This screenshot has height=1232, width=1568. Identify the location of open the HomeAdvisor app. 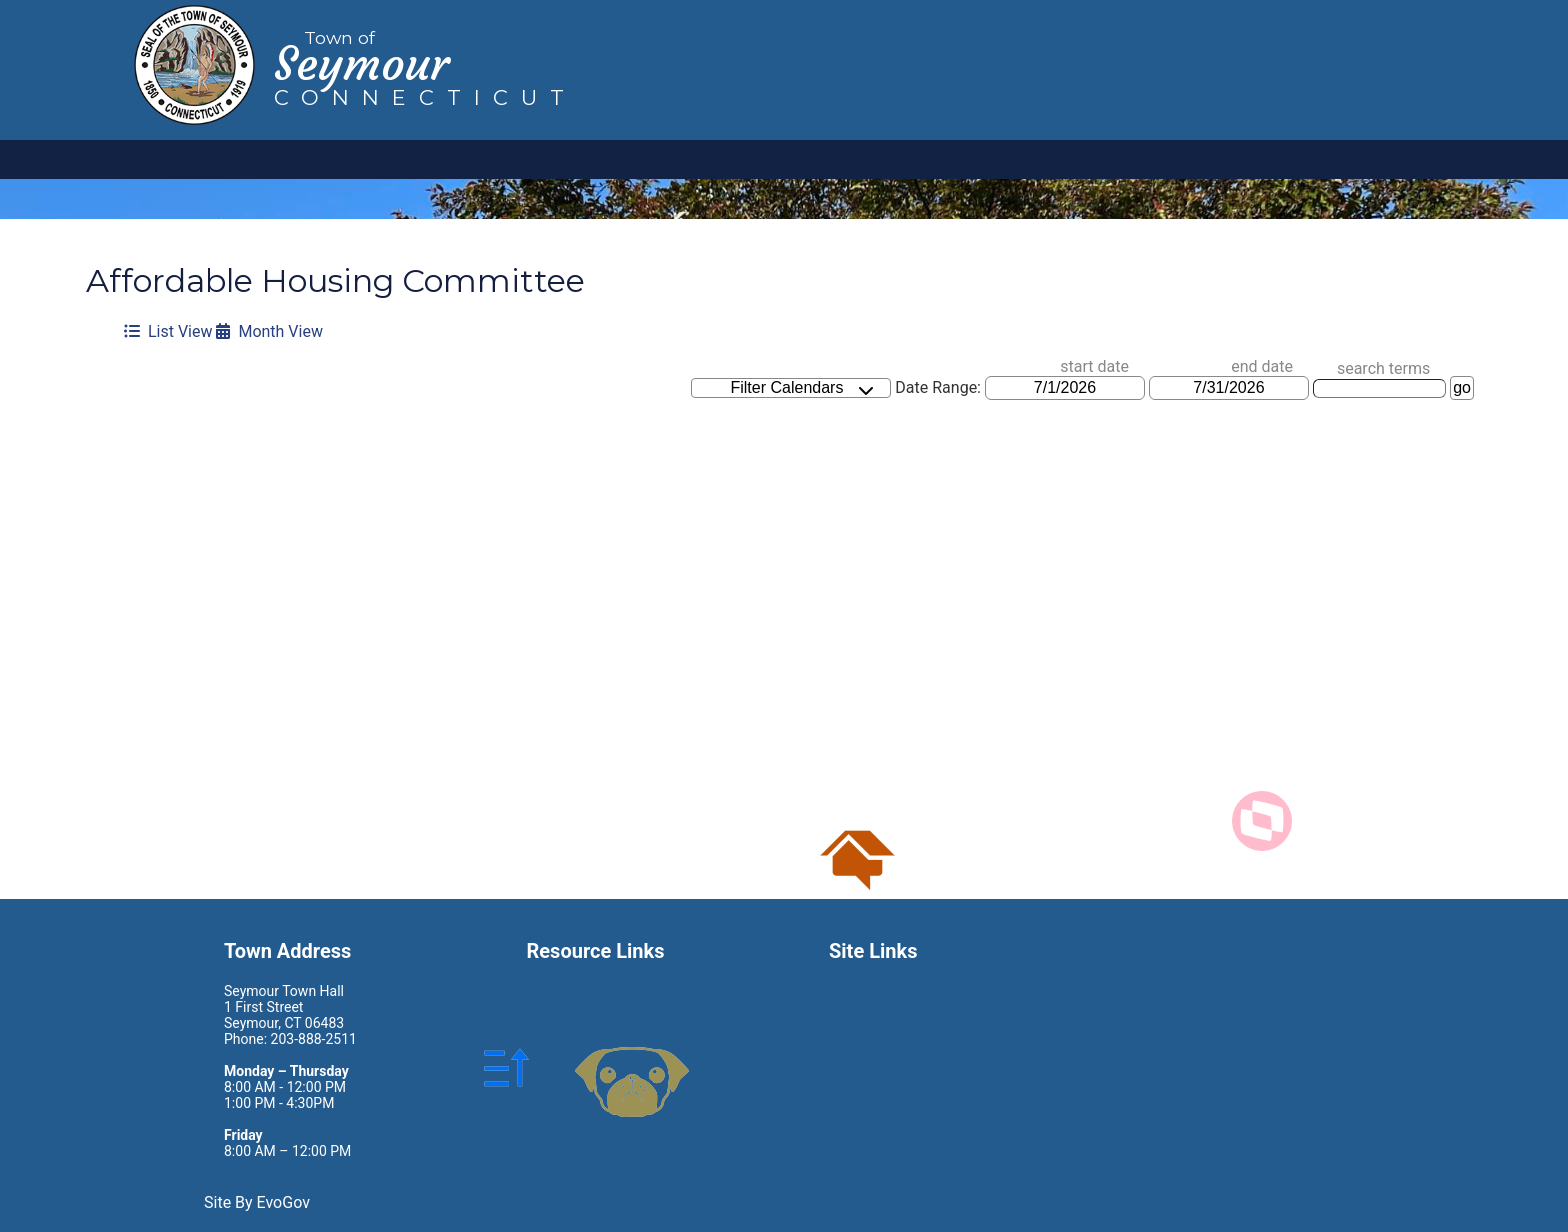
(857, 860).